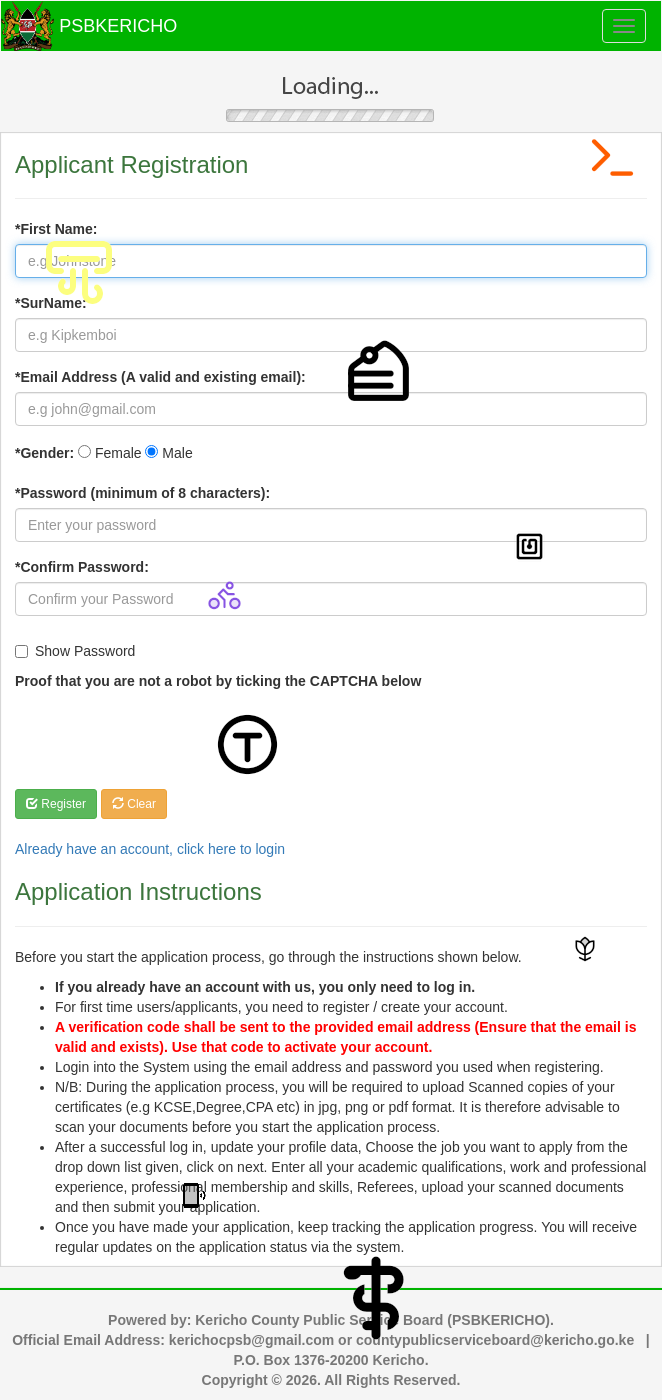 This screenshot has height=1400, width=662. Describe the element at coordinates (79, 271) in the screenshot. I see `adjust air conditioning or ventilation settings` at that location.